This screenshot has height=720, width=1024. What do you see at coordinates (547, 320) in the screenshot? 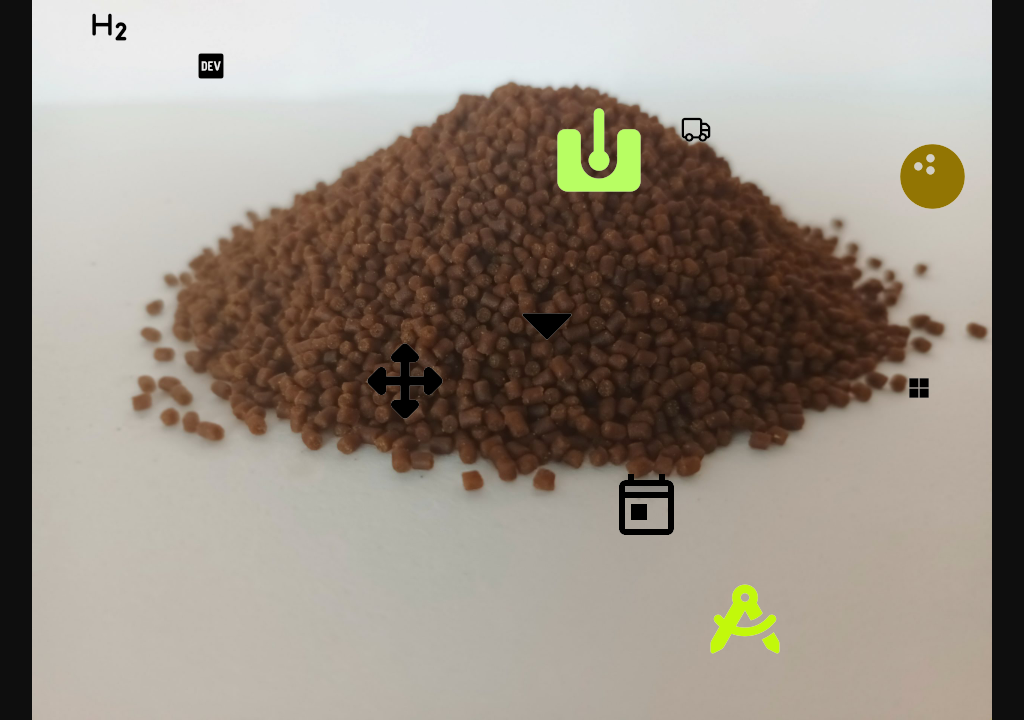
I see `expand a dropdown menu` at bounding box center [547, 320].